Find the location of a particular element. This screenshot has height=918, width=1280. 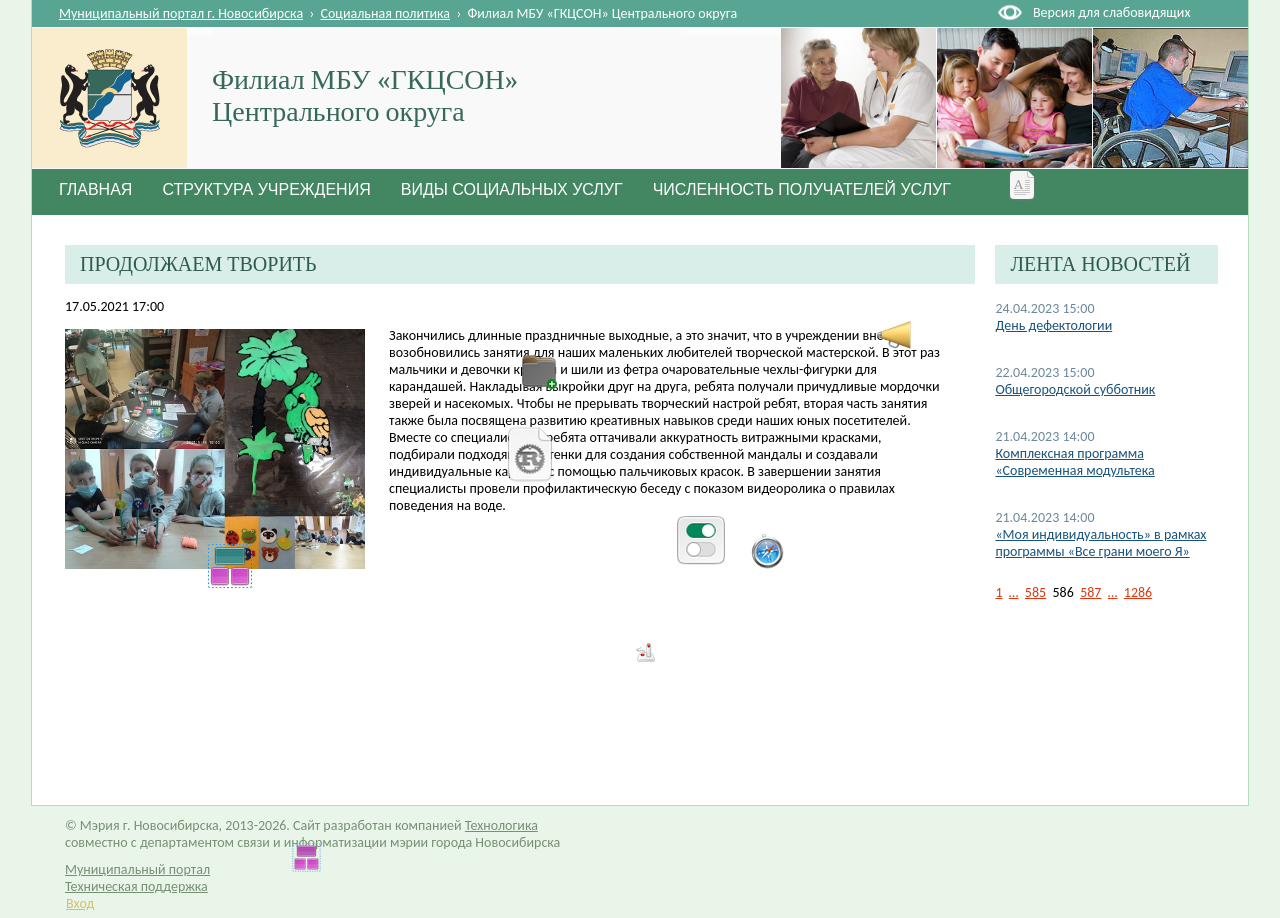

open games and entertainment applications is located at coordinates (646, 653).